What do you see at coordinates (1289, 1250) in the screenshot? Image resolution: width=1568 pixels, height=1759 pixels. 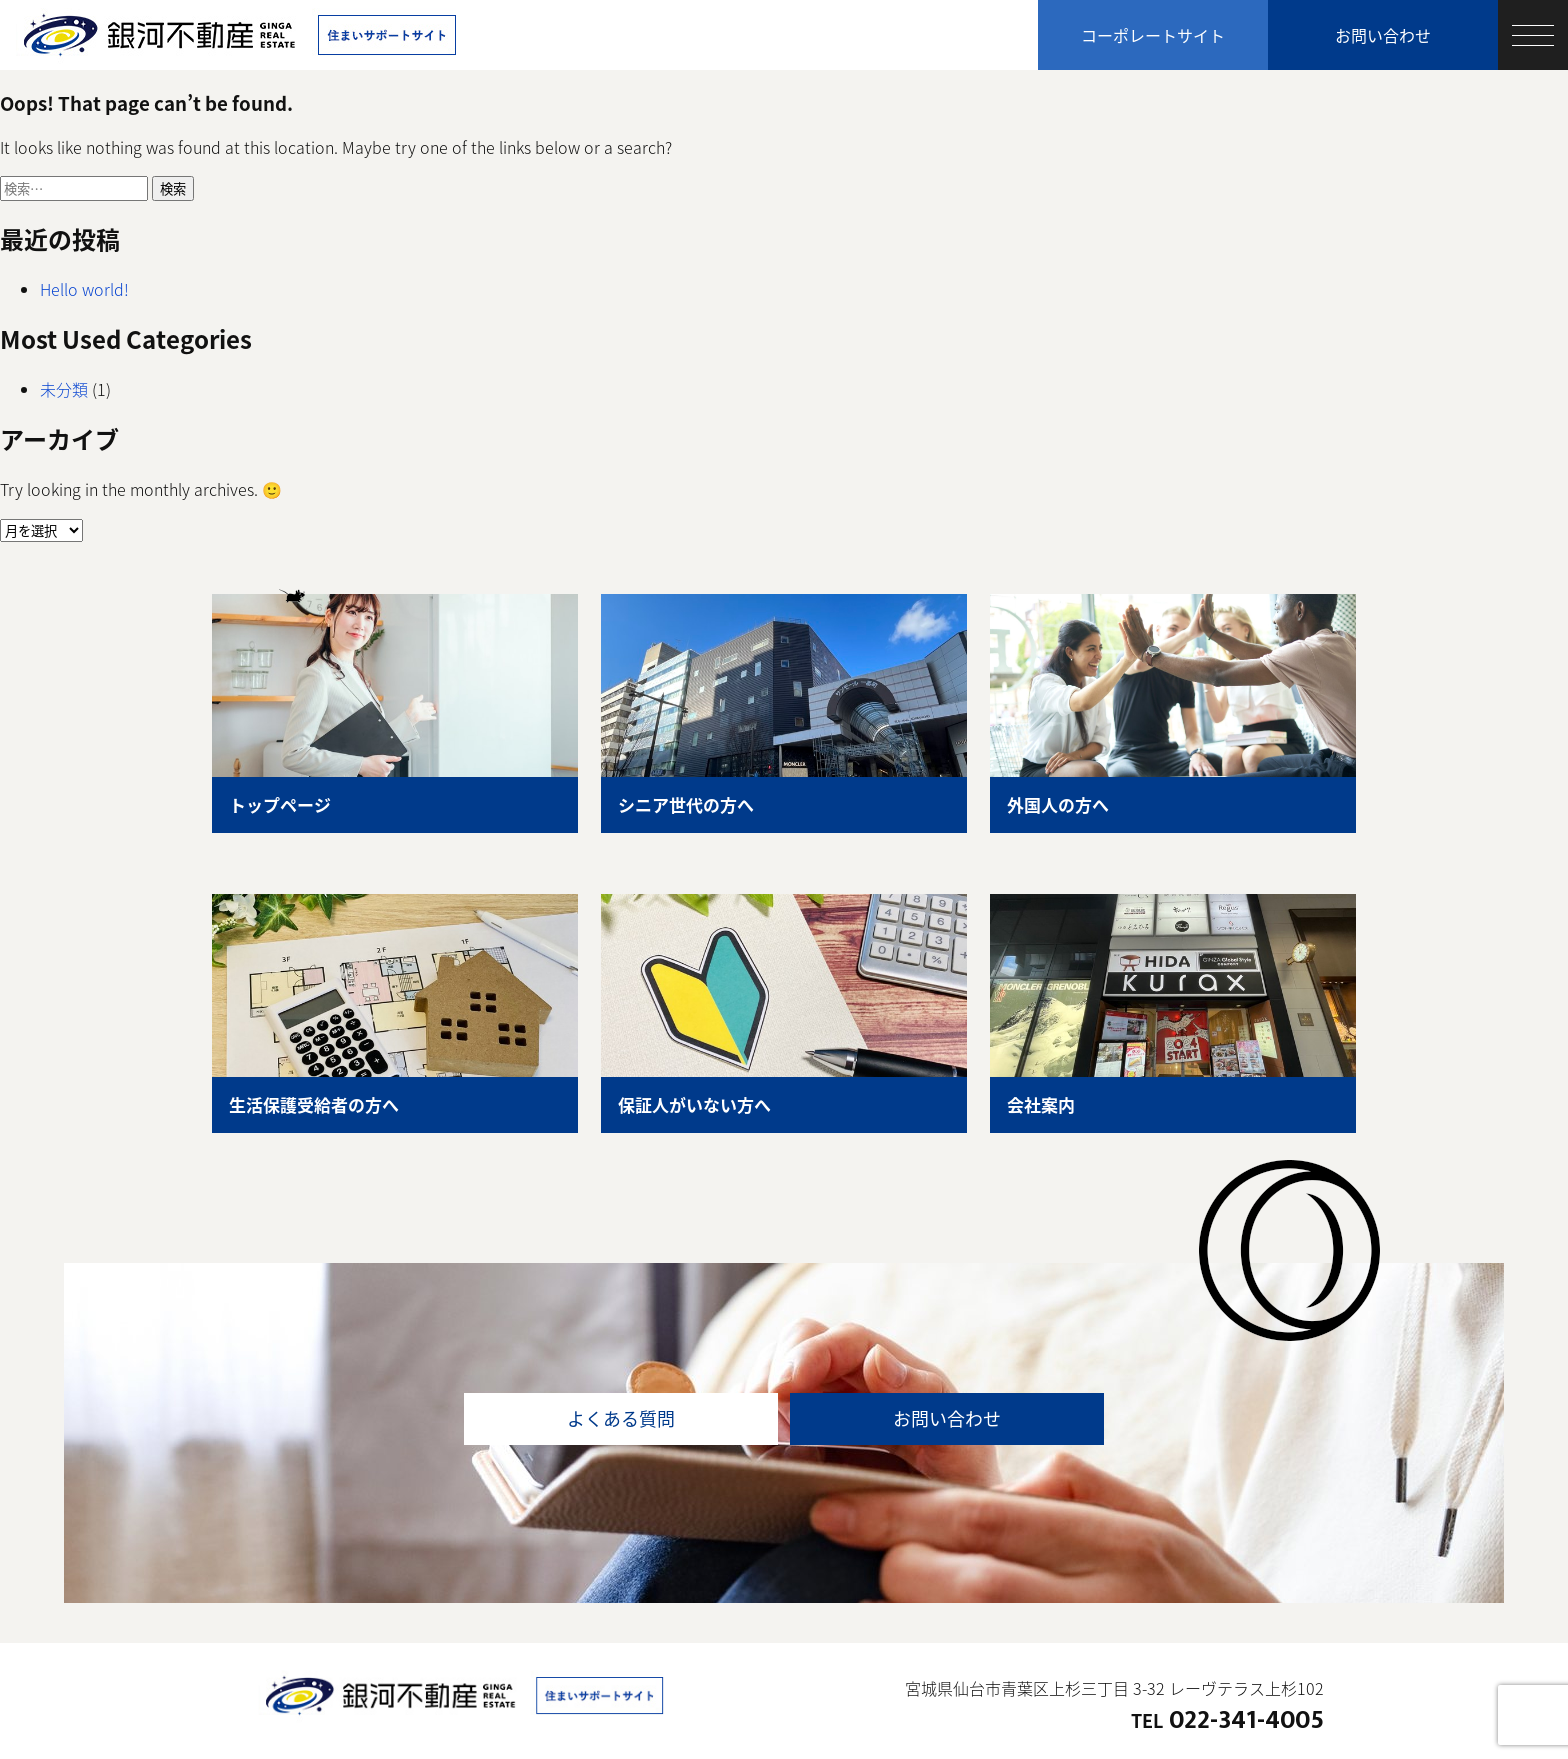 I see `open Opera GX browser` at bounding box center [1289, 1250].